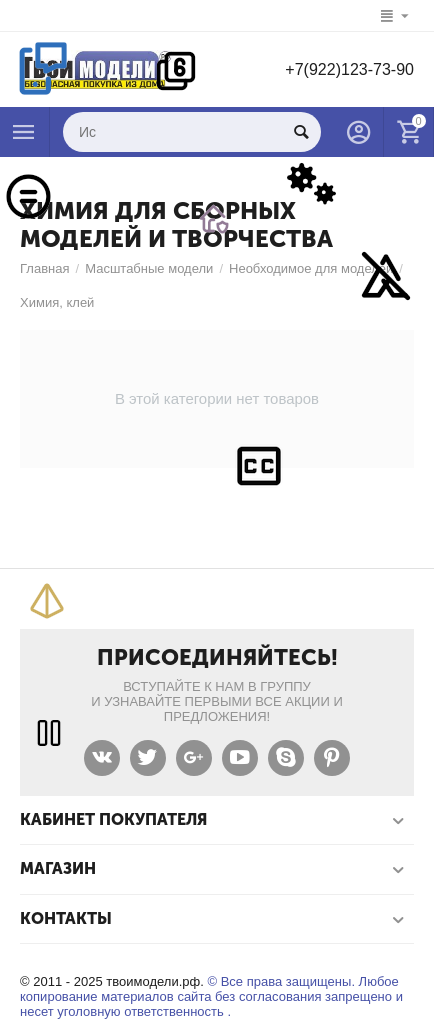 The height and width of the screenshot is (1026, 434). Describe the element at coordinates (259, 466) in the screenshot. I see `enable closed captions for video content` at that location.